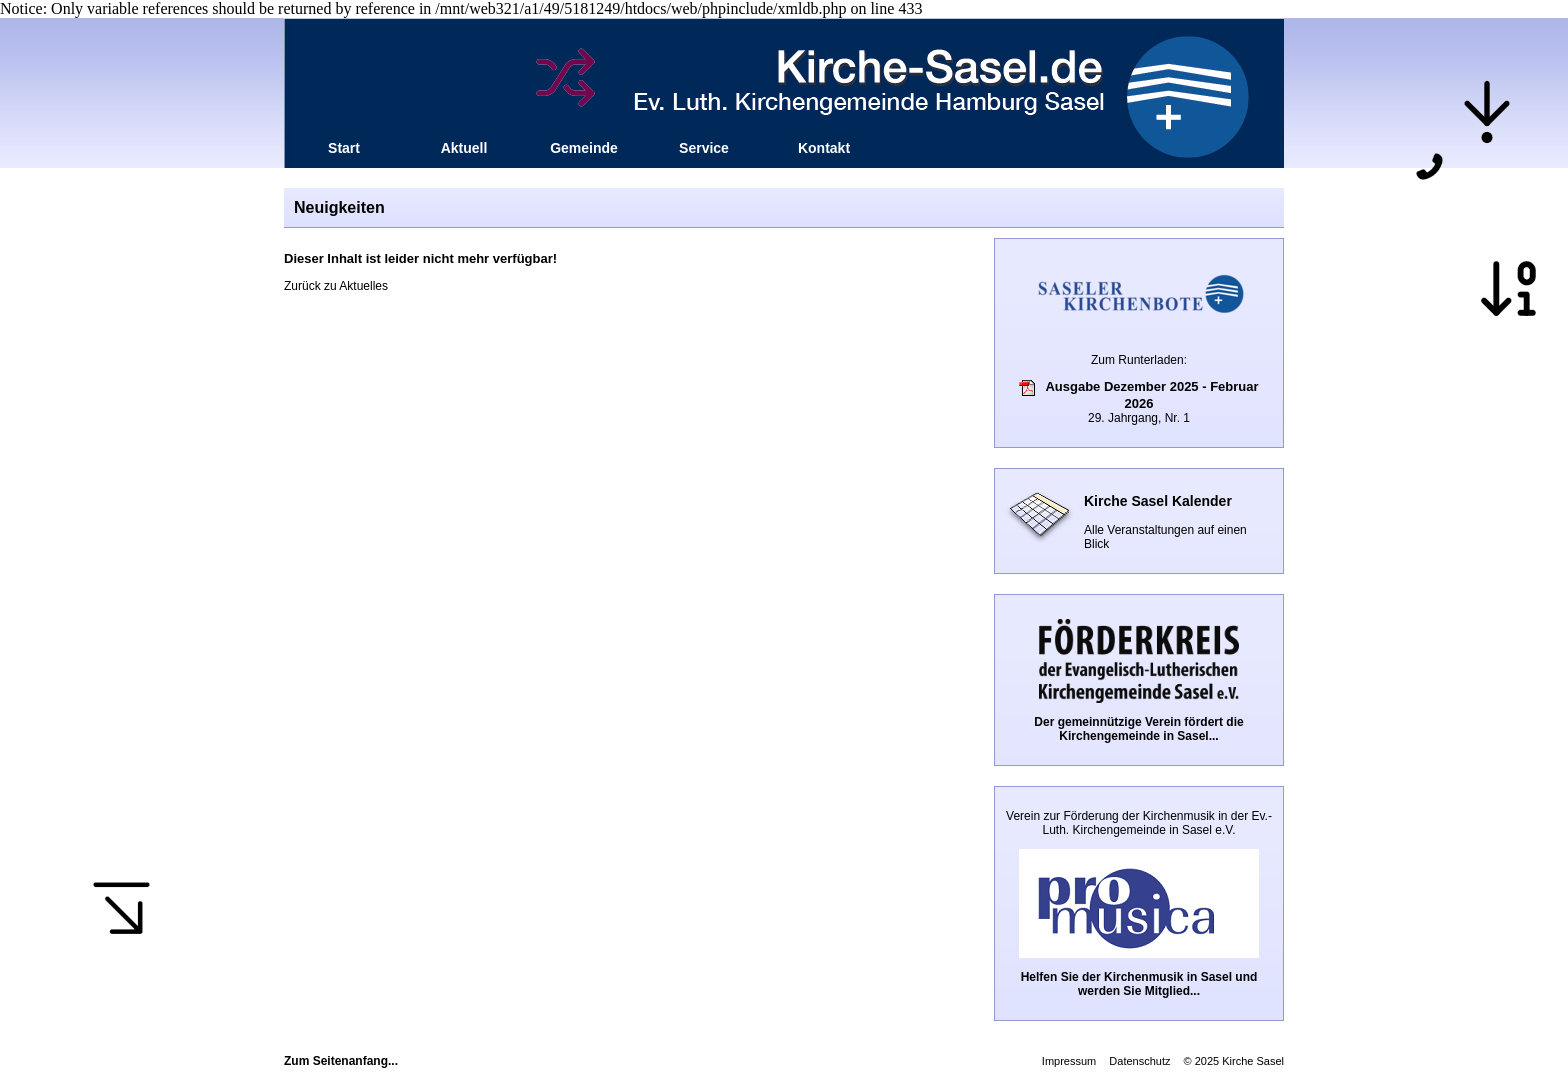  What do you see at coordinates (1429, 166) in the screenshot?
I see `make a phone call` at bounding box center [1429, 166].